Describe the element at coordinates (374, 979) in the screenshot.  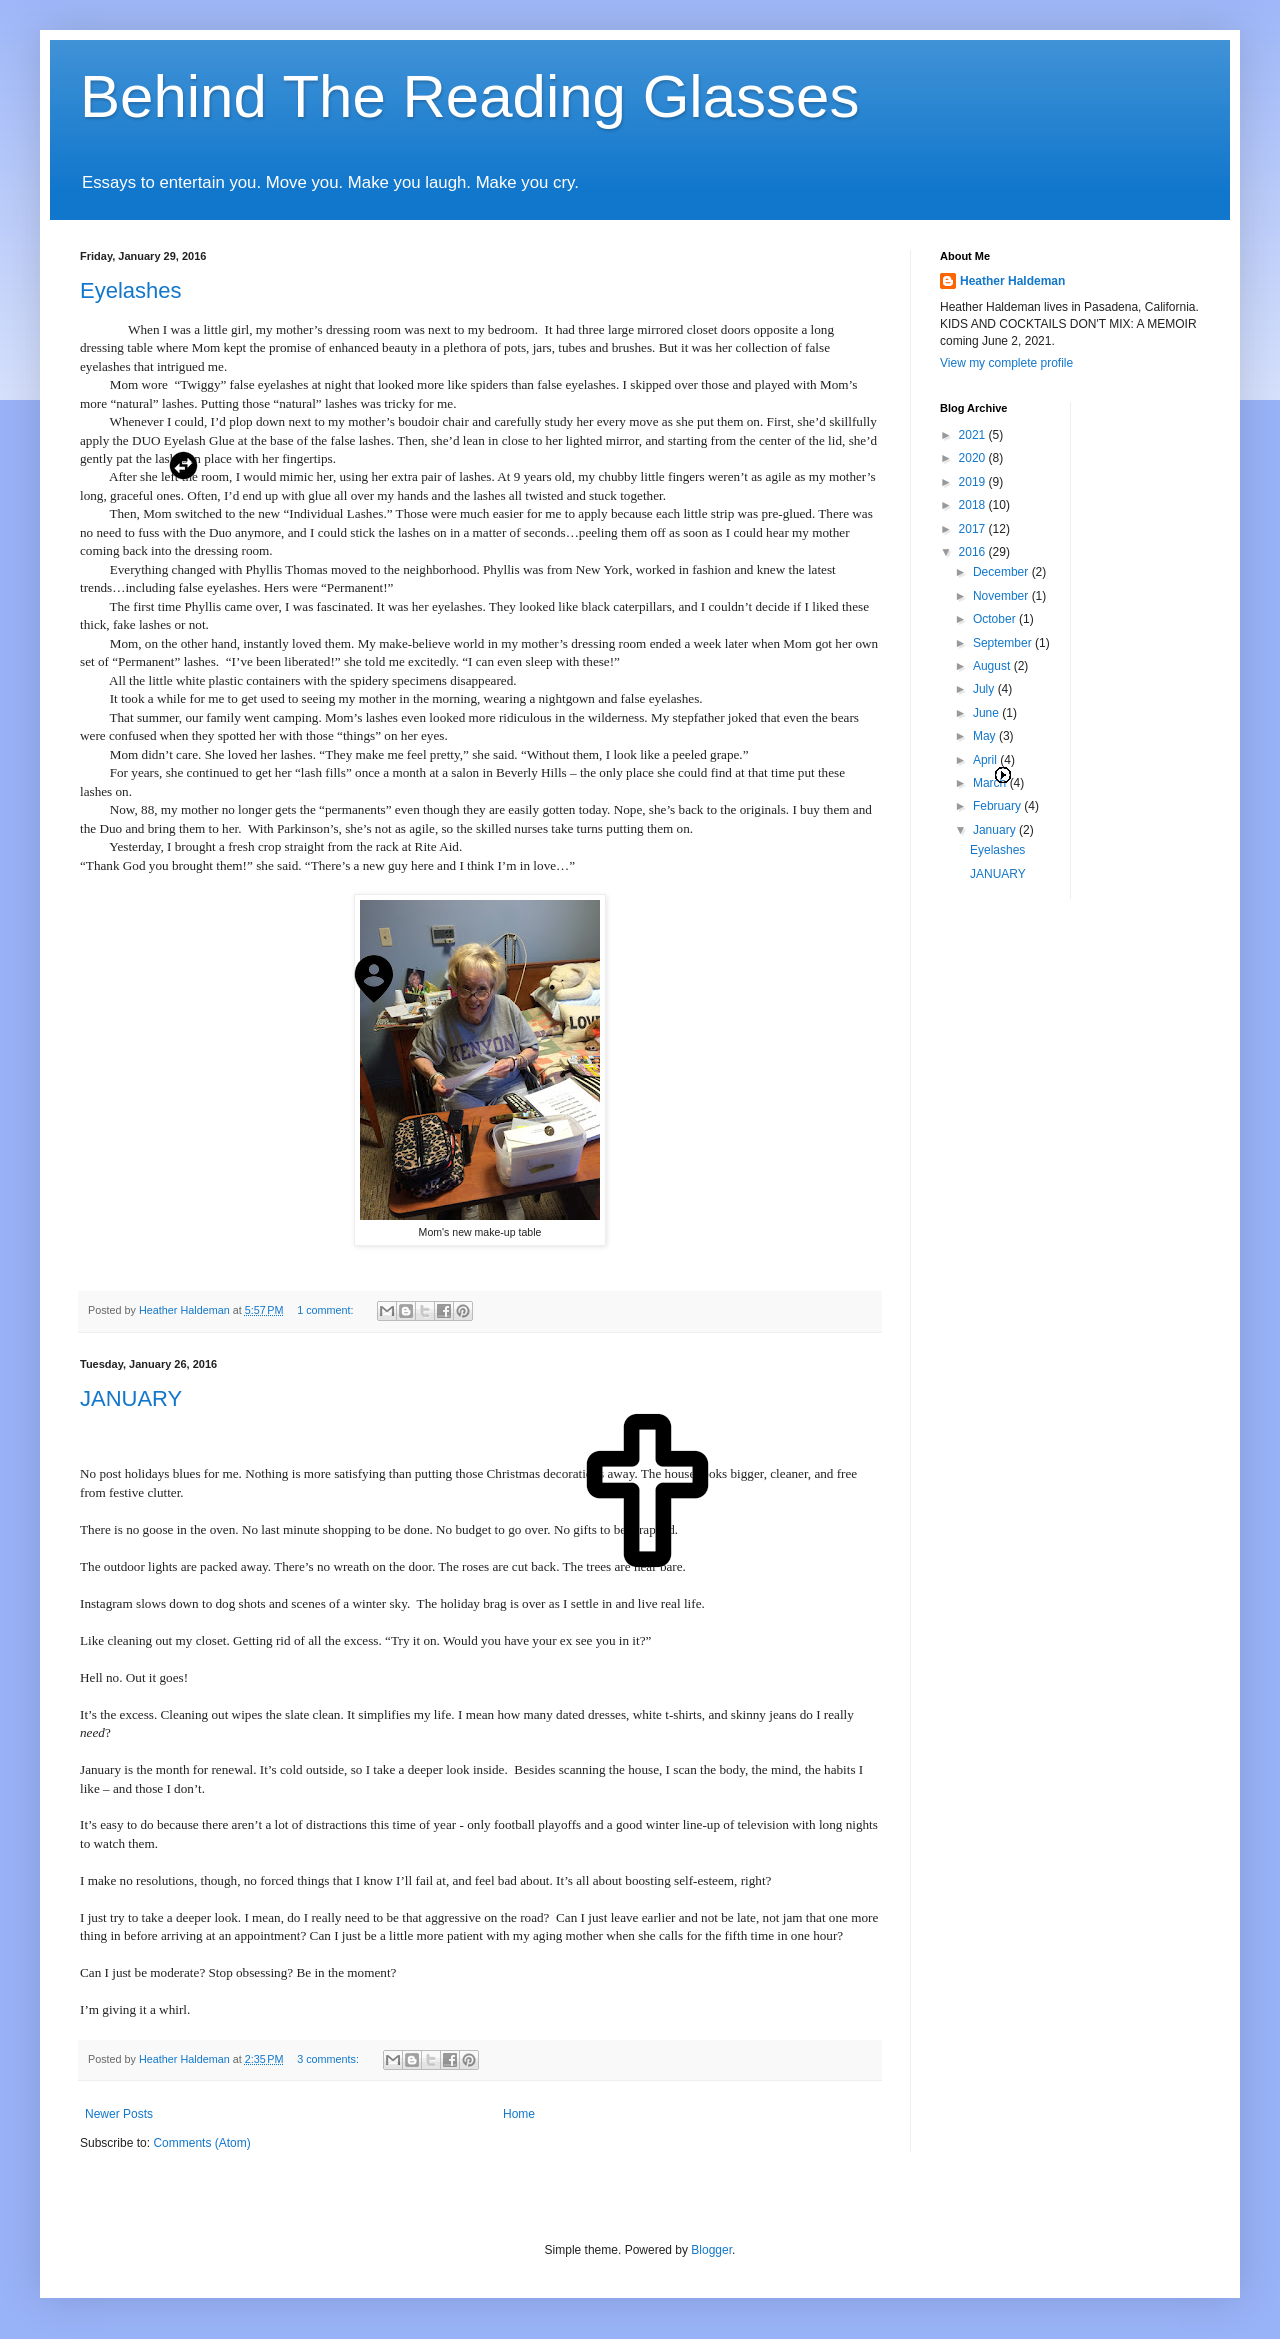
I see `view a person's location on the map` at that location.